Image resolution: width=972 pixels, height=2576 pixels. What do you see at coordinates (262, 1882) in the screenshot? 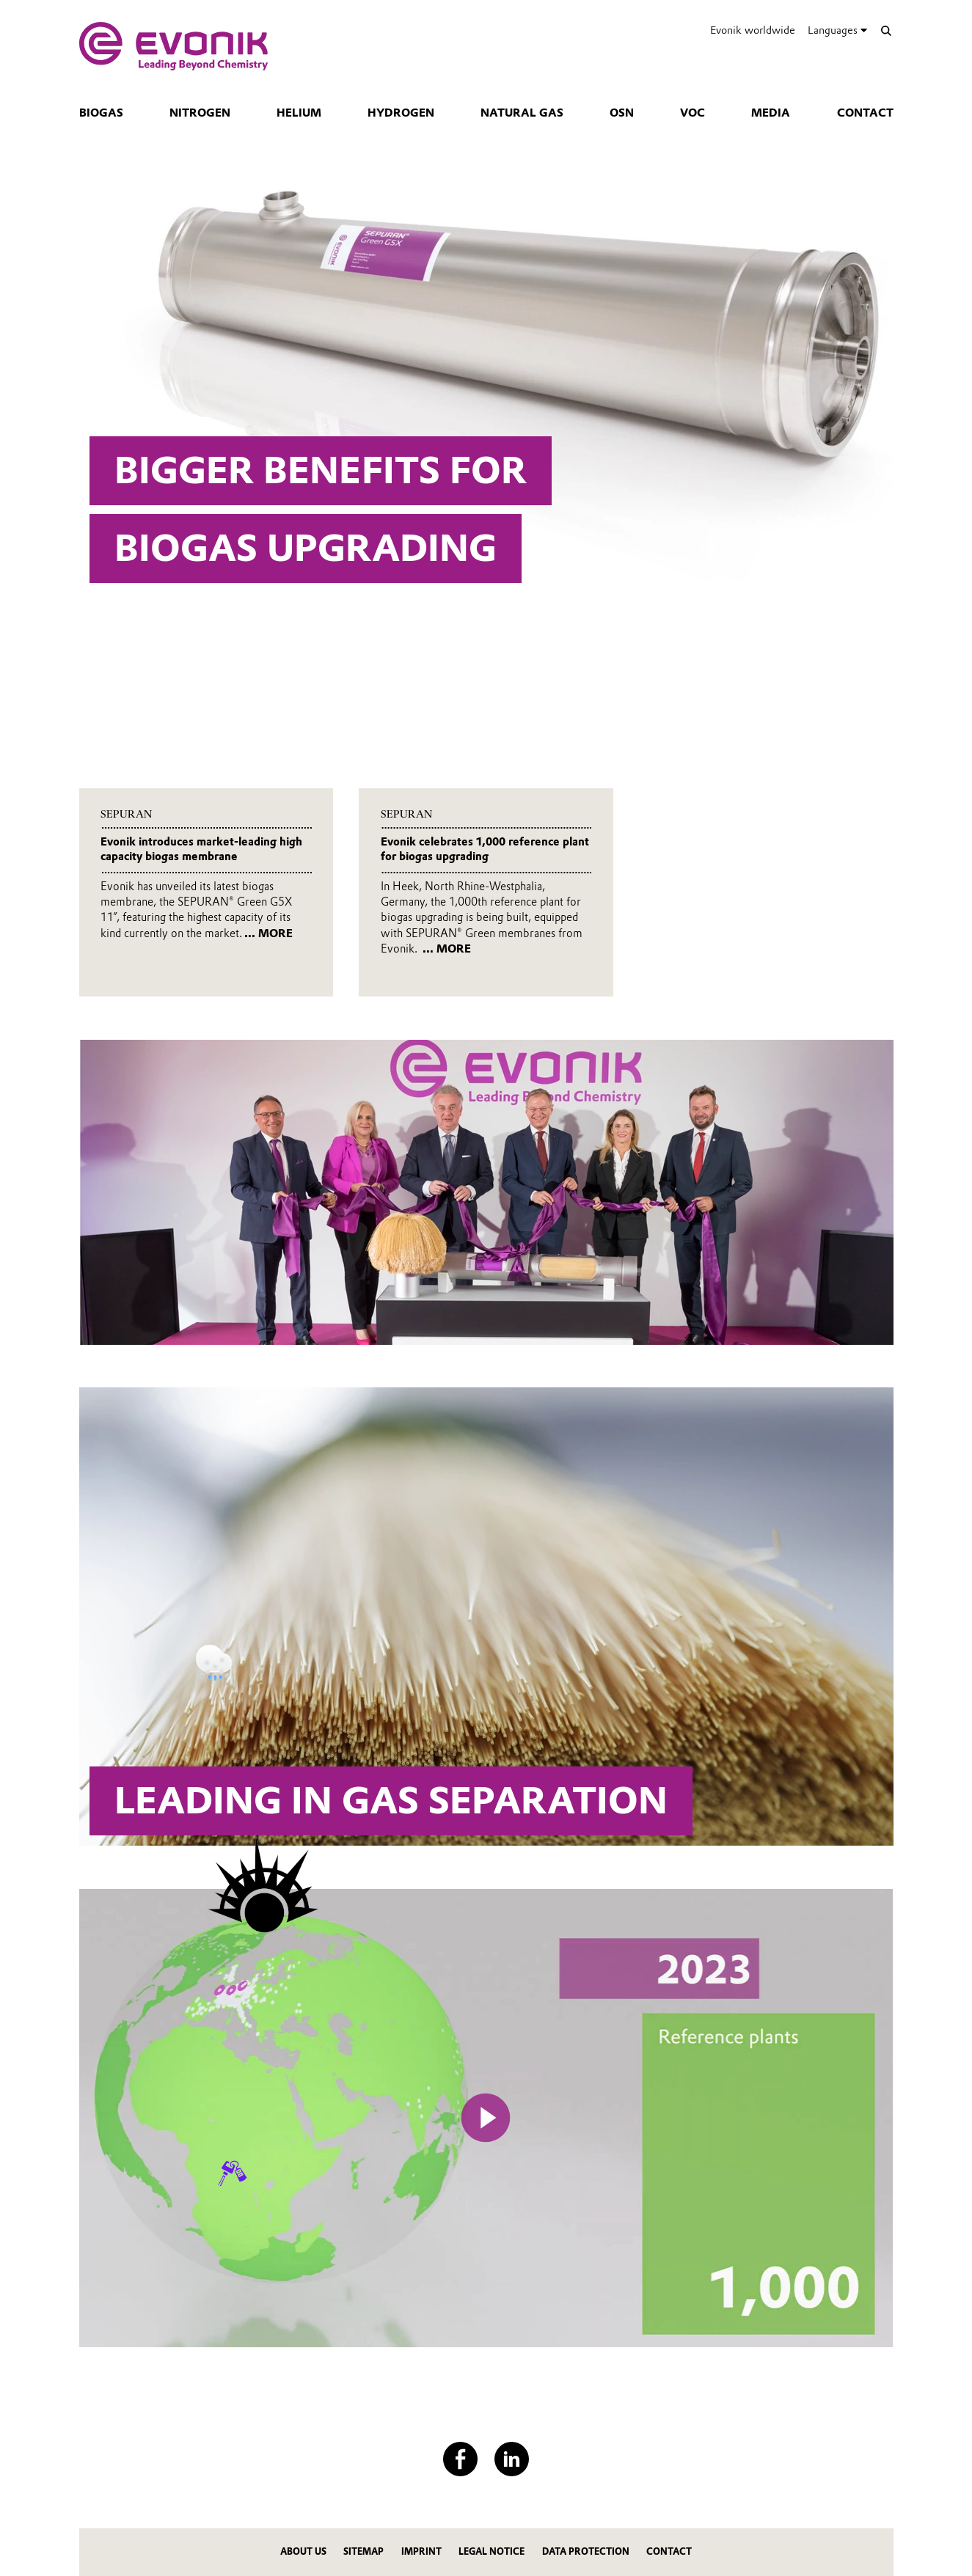
I see `view in-game time or day/night cycle` at bounding box center [262, 1882].